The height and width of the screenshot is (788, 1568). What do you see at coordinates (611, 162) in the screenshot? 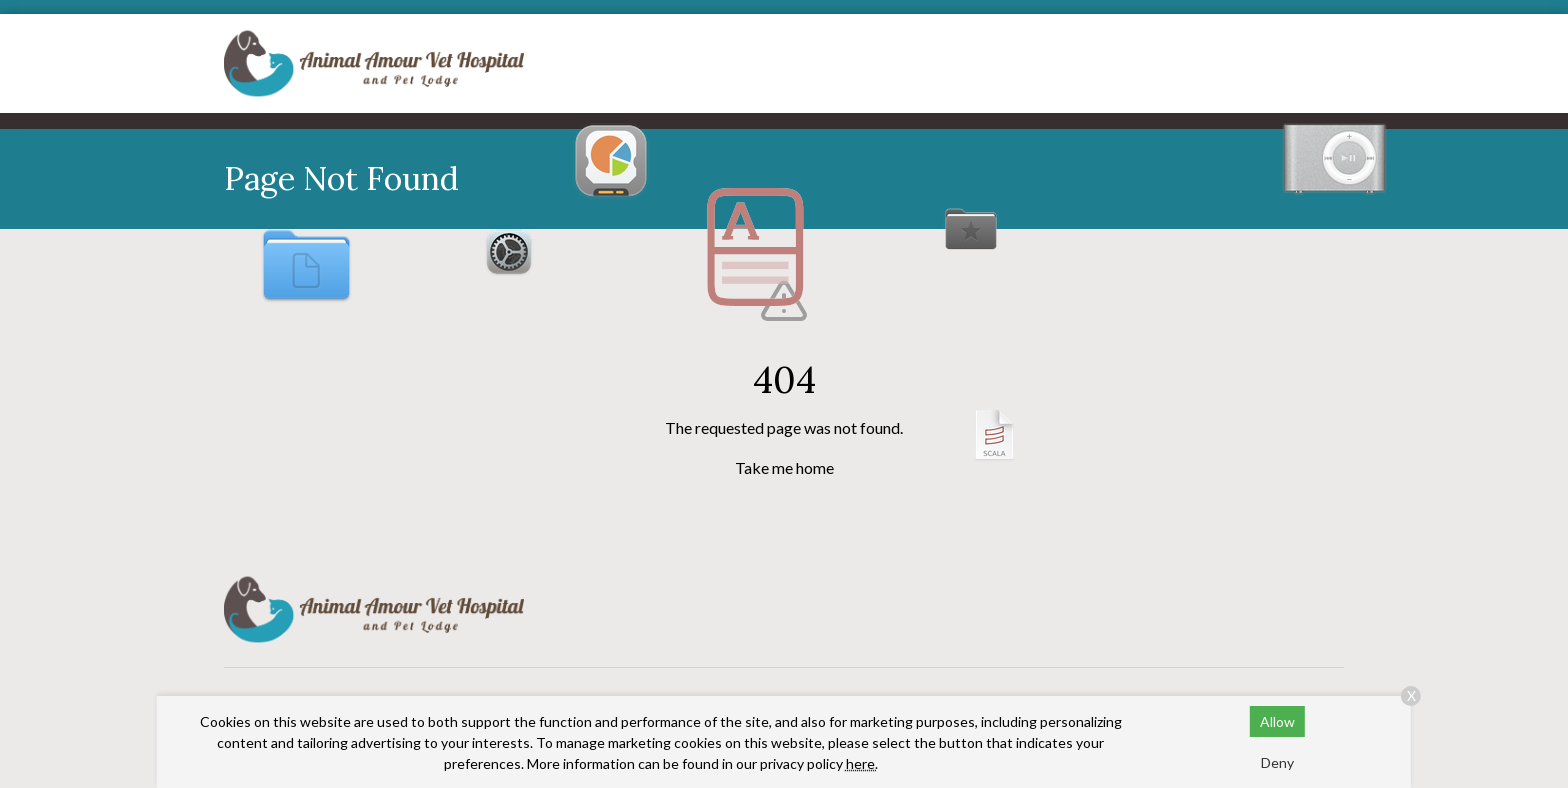
I see `open disk usage analyzer` at bounding box center [611, 162].